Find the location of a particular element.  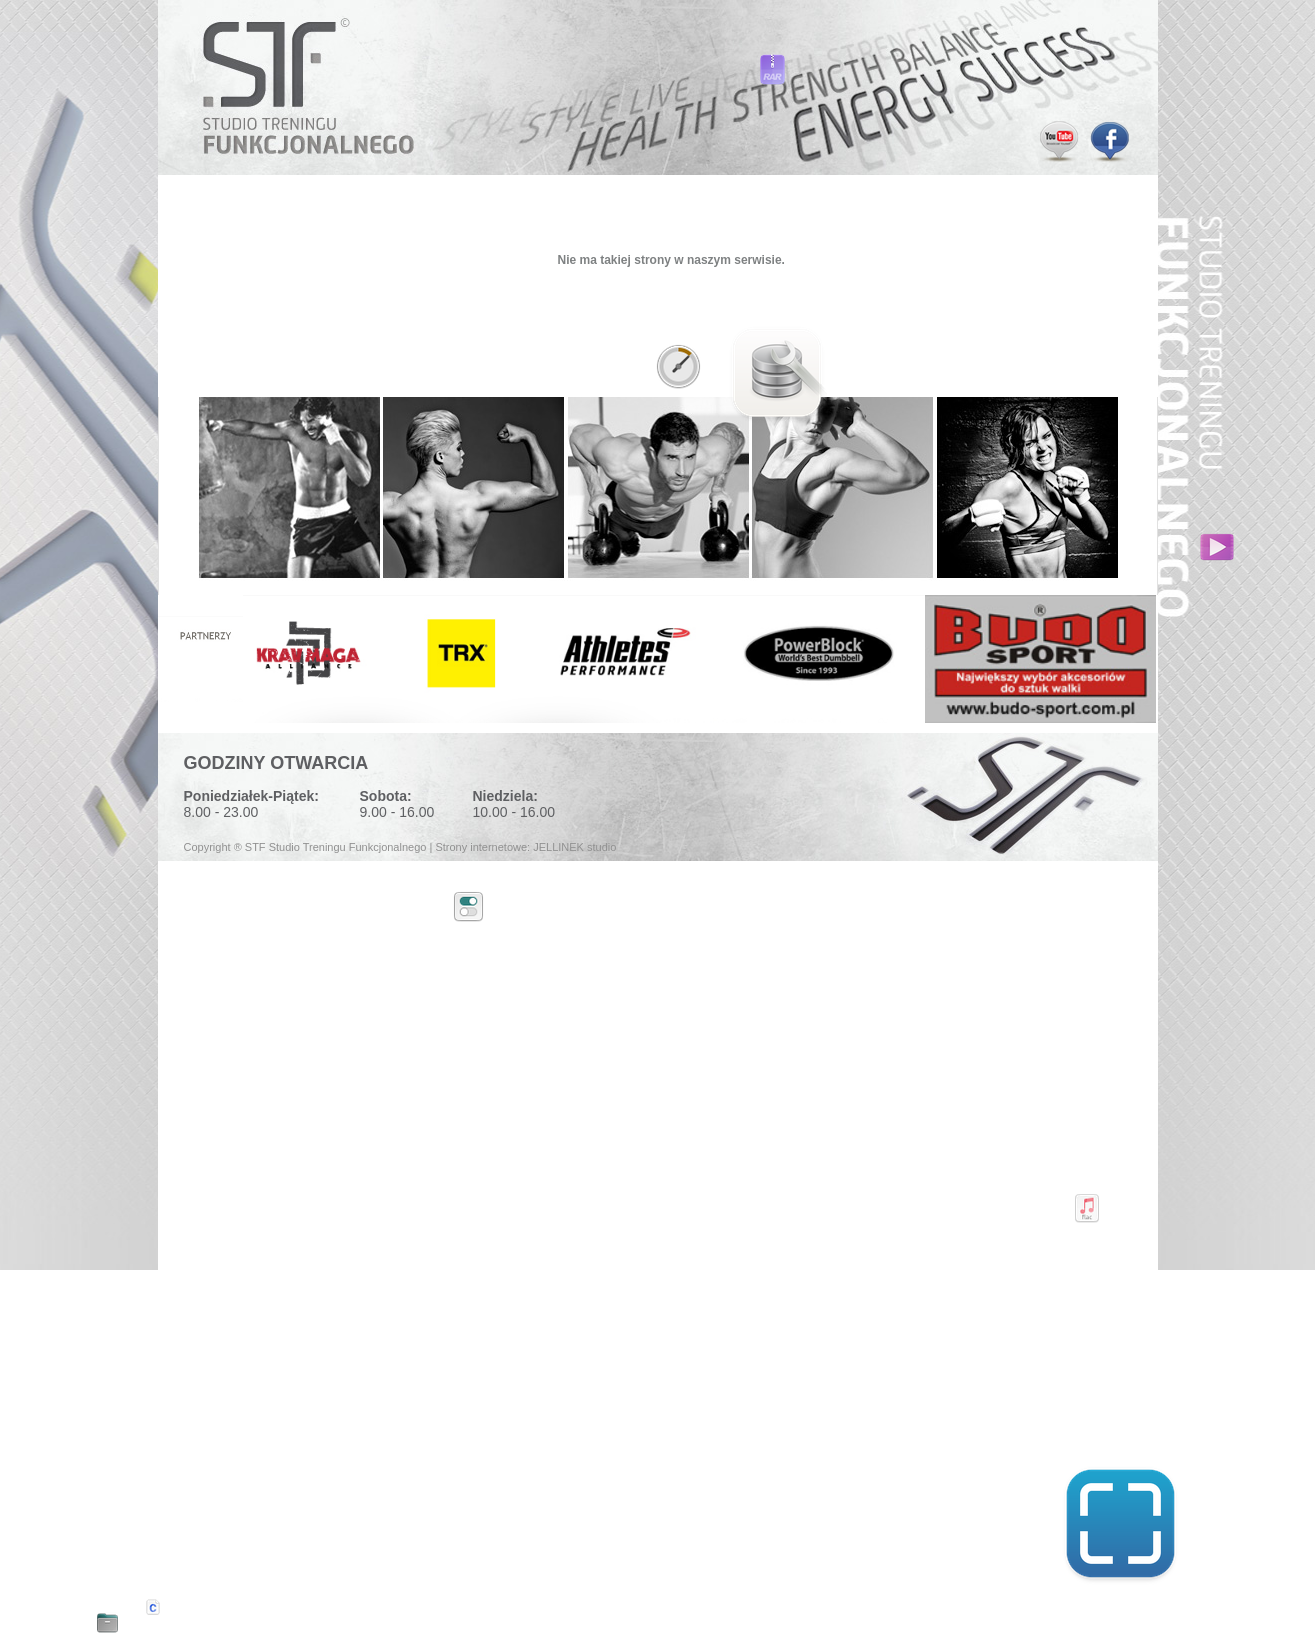

open file manager application is located at coordinates (107, 1622).